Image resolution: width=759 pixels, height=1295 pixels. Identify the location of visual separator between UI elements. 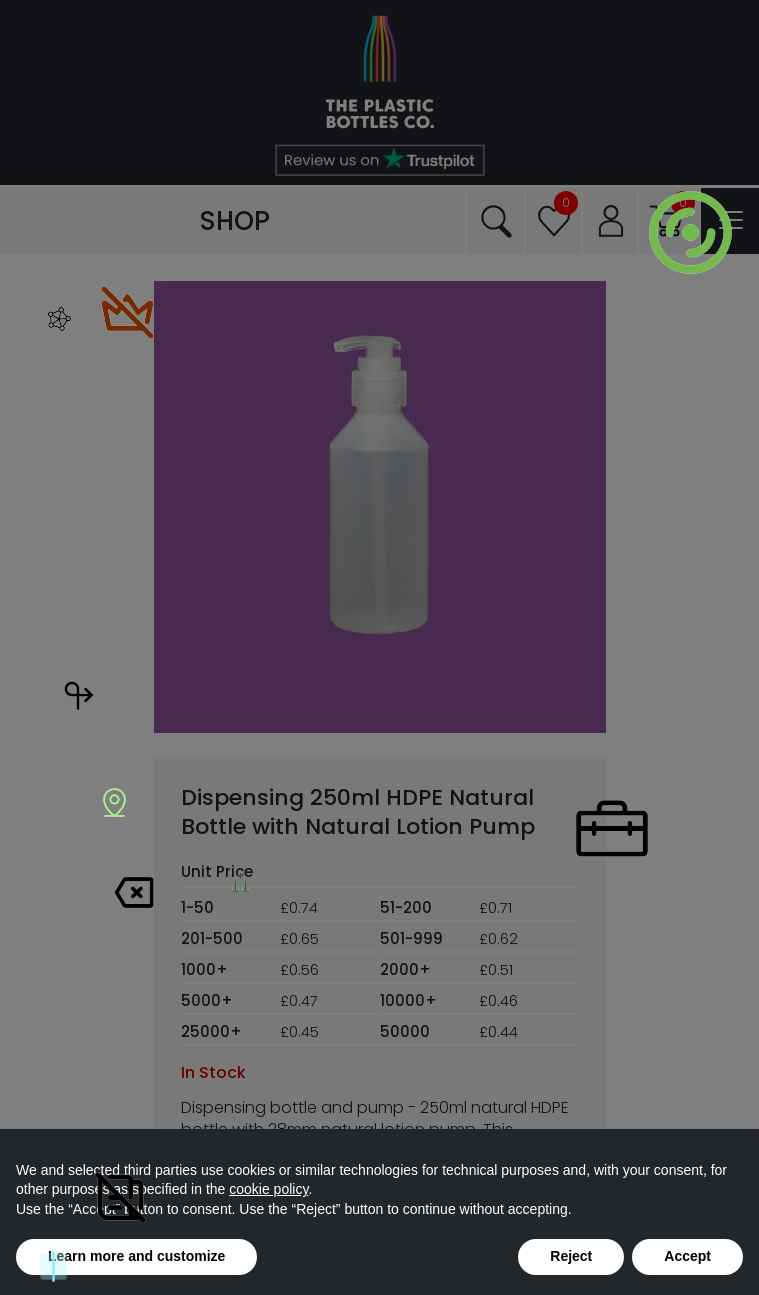
(53, 1266).